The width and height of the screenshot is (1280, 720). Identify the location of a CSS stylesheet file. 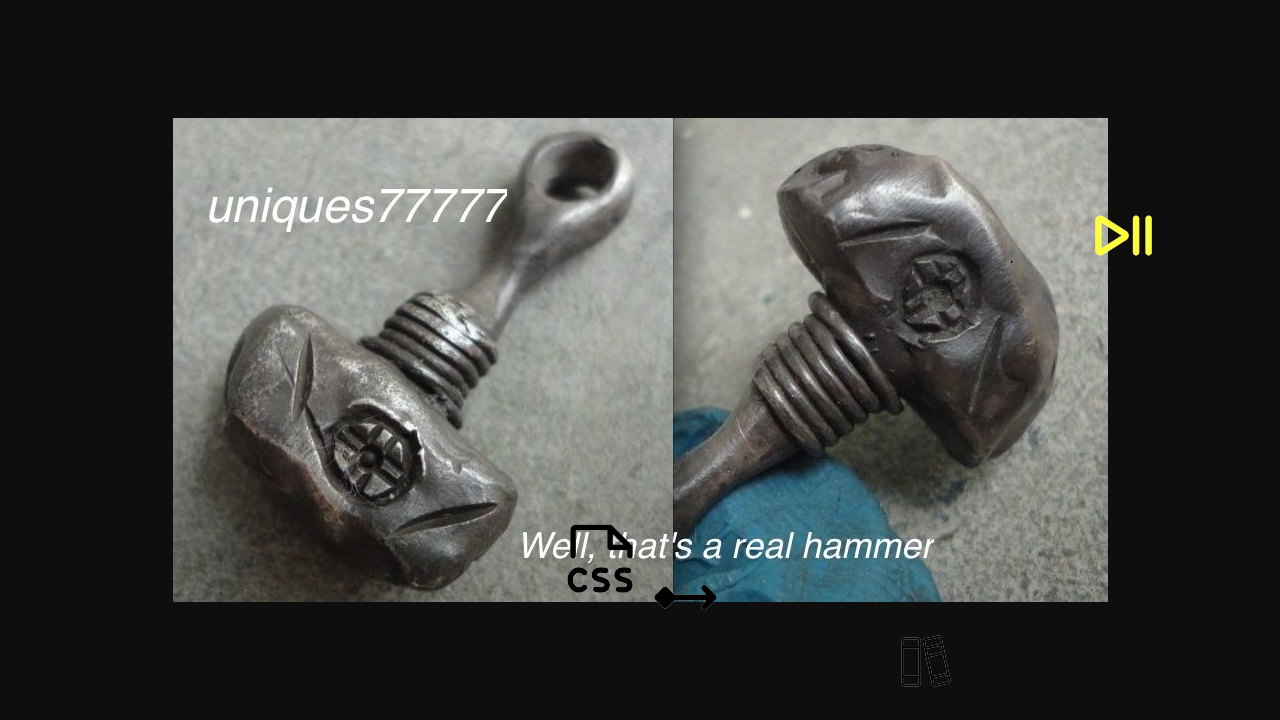
(601, 561).